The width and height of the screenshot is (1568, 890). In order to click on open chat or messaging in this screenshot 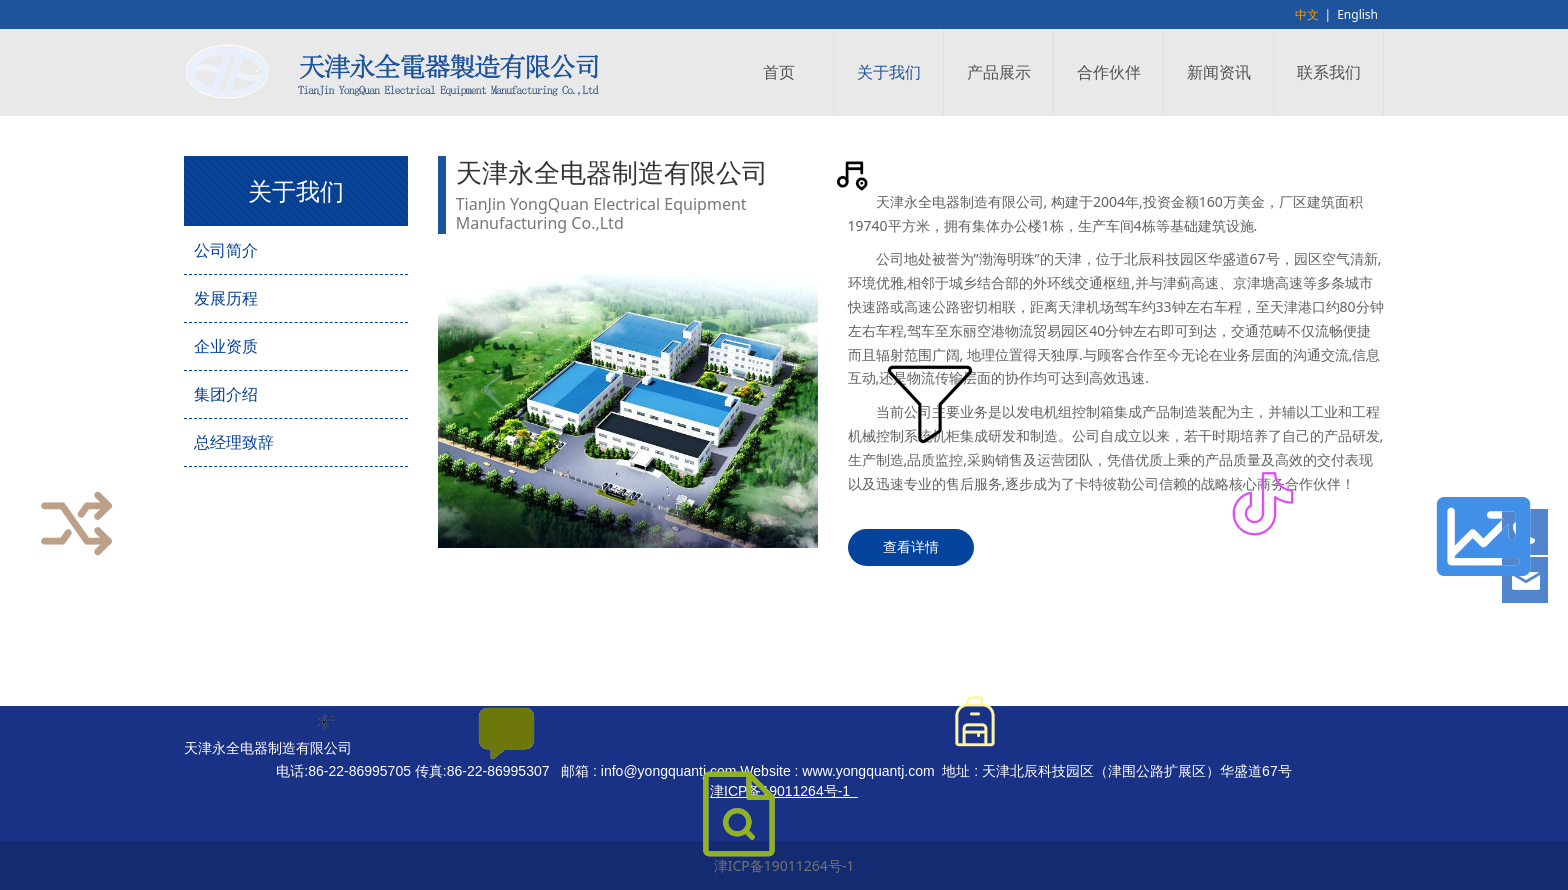, I will do `click(506, 733)`.